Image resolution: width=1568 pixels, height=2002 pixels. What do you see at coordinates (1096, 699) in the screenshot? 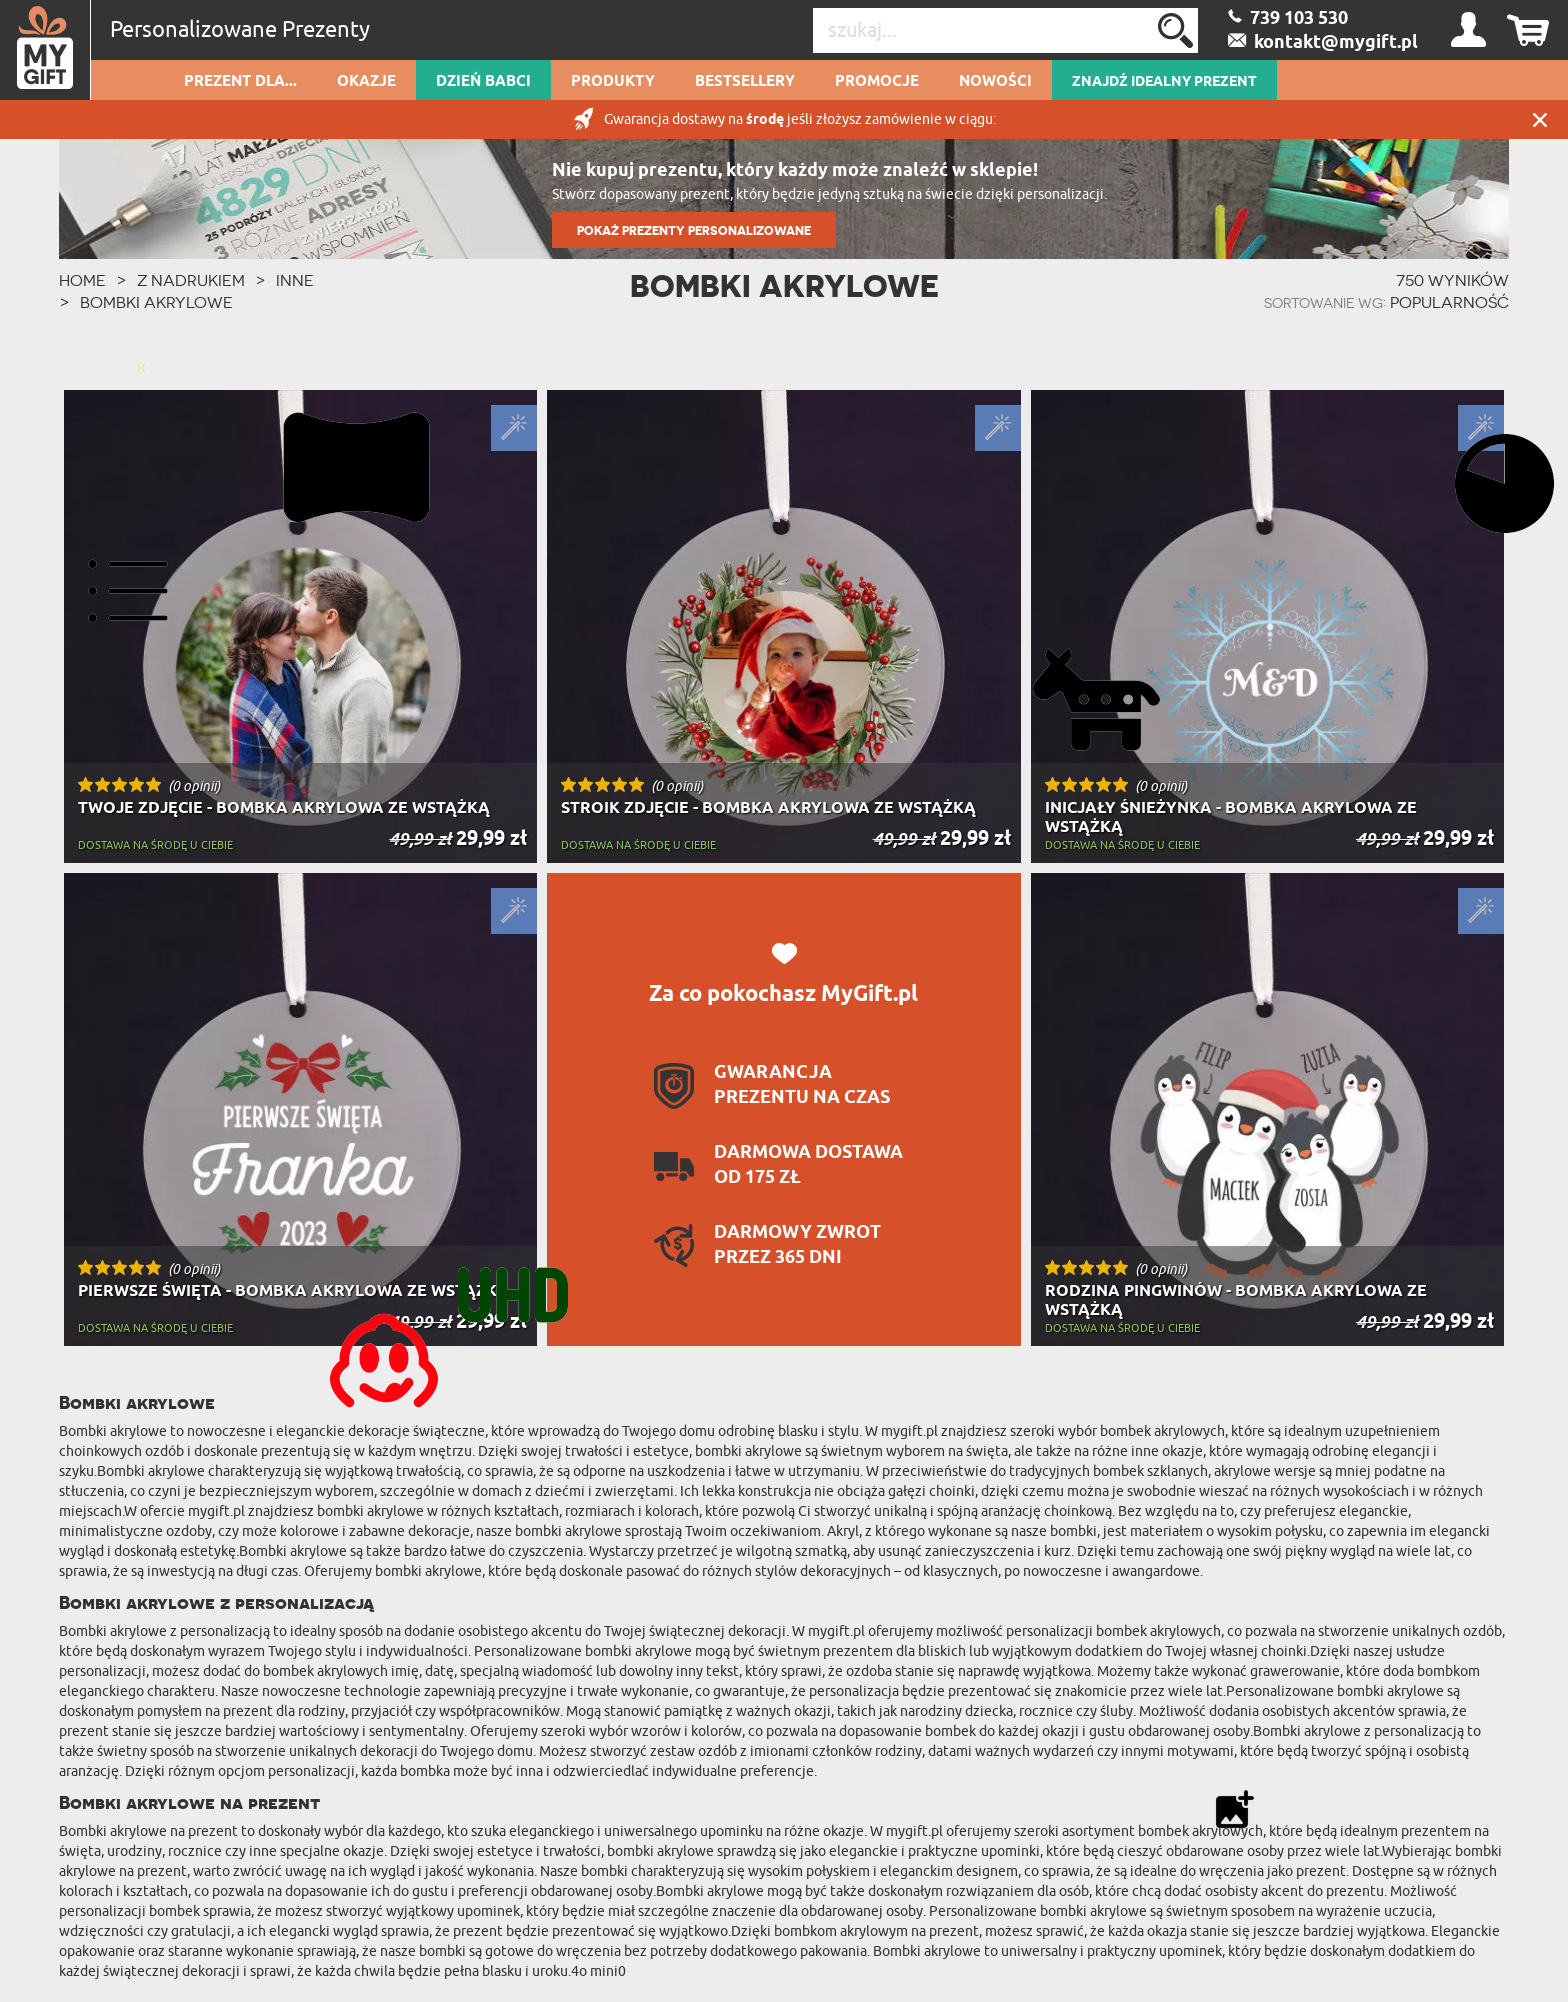
I see `represents the Democratic Party affiliation` at bounding box center [1096, 699].